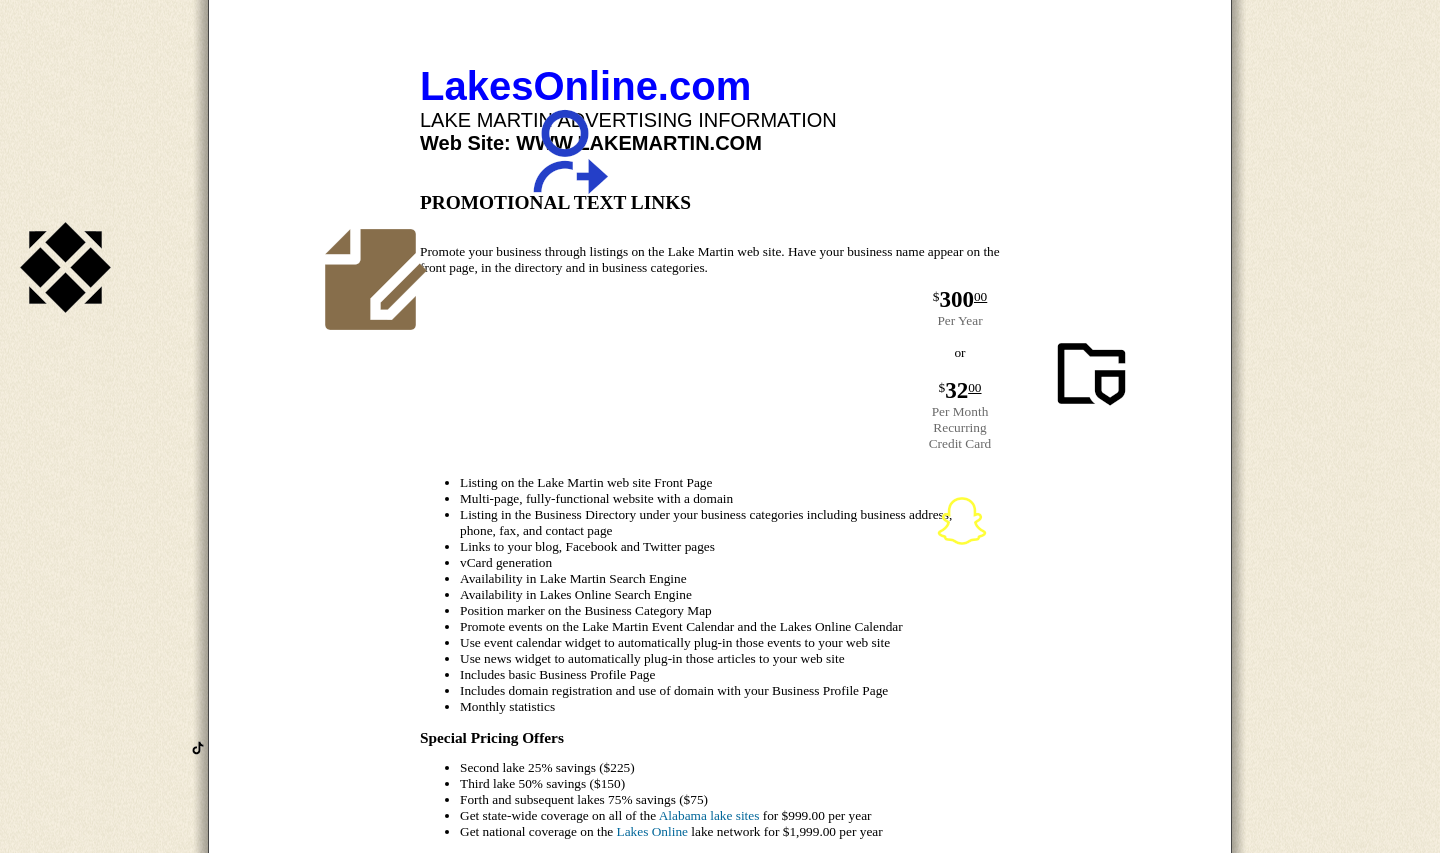 This screenshot has width=1440, height=853. I want to click on centos linux operating system logo, so click(65, 267).